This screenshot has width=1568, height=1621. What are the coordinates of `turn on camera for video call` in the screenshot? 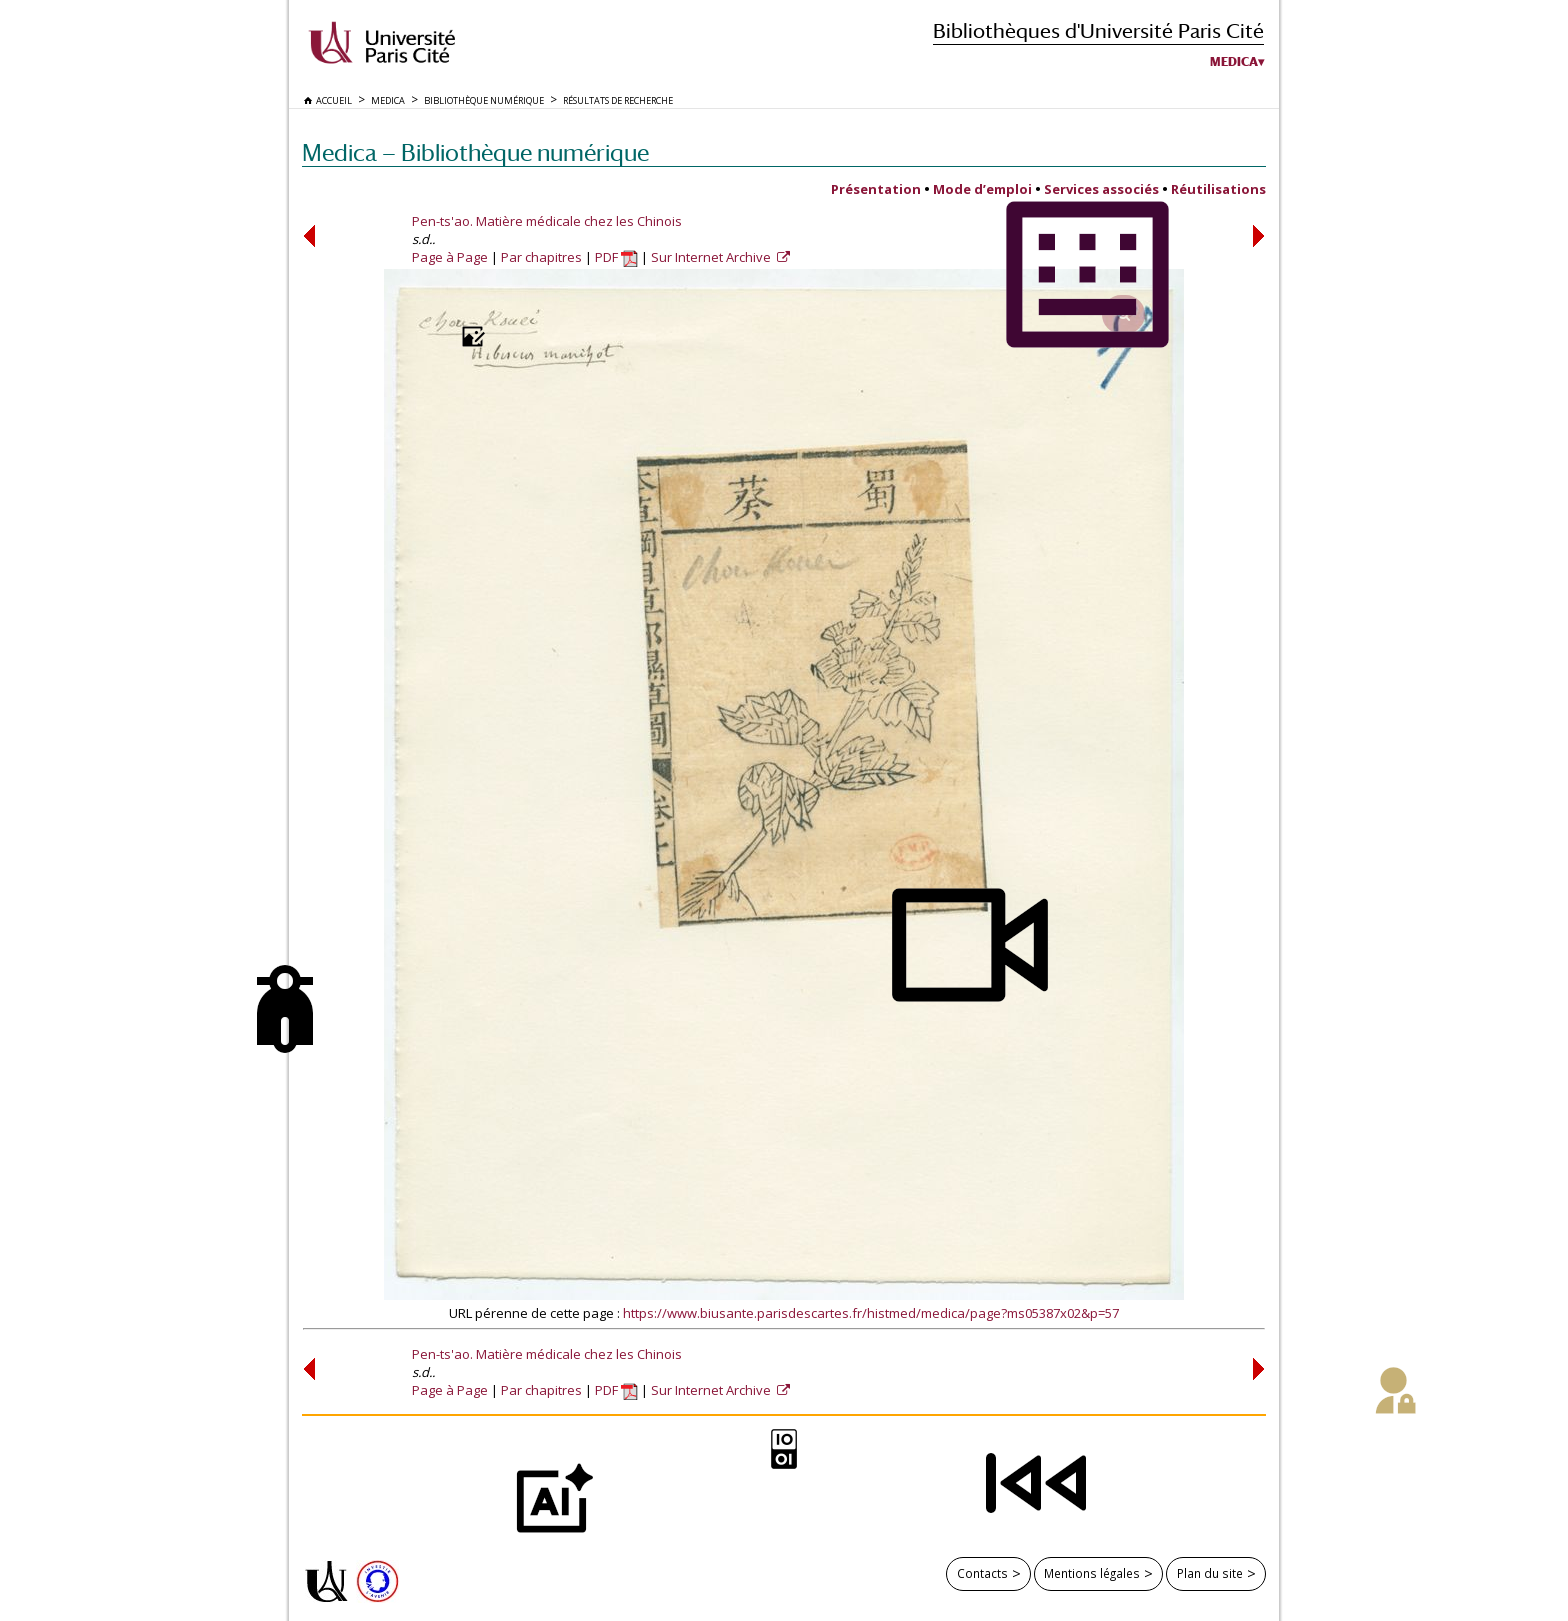 It's located at (970, 945).